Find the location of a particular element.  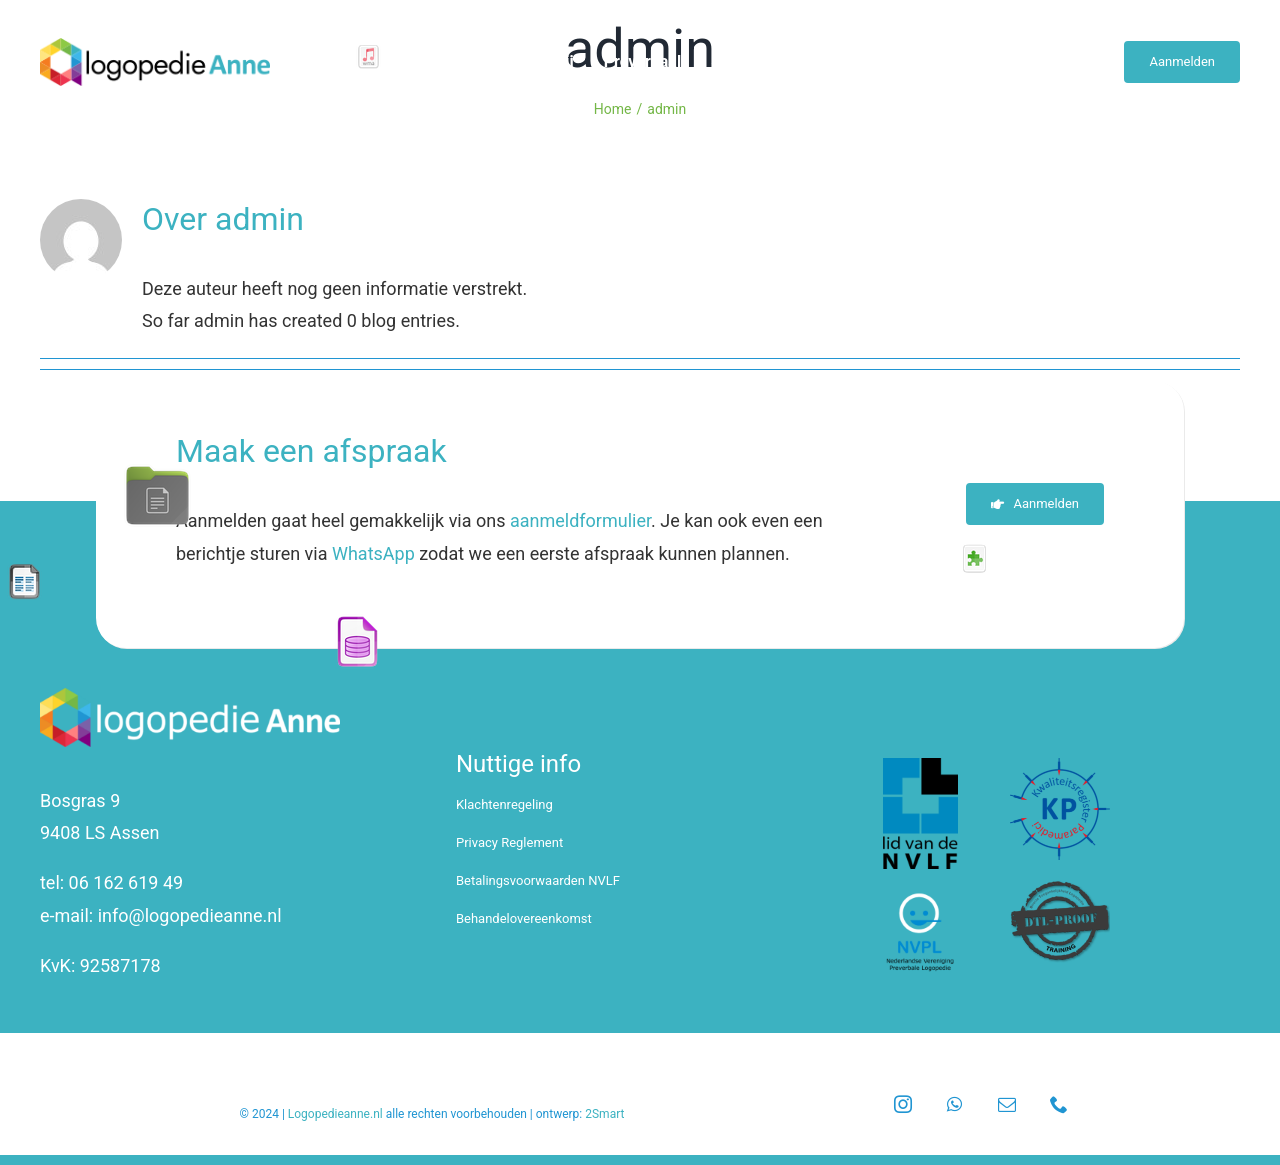

extension or plugin file type is located at coordinates (974, 558).